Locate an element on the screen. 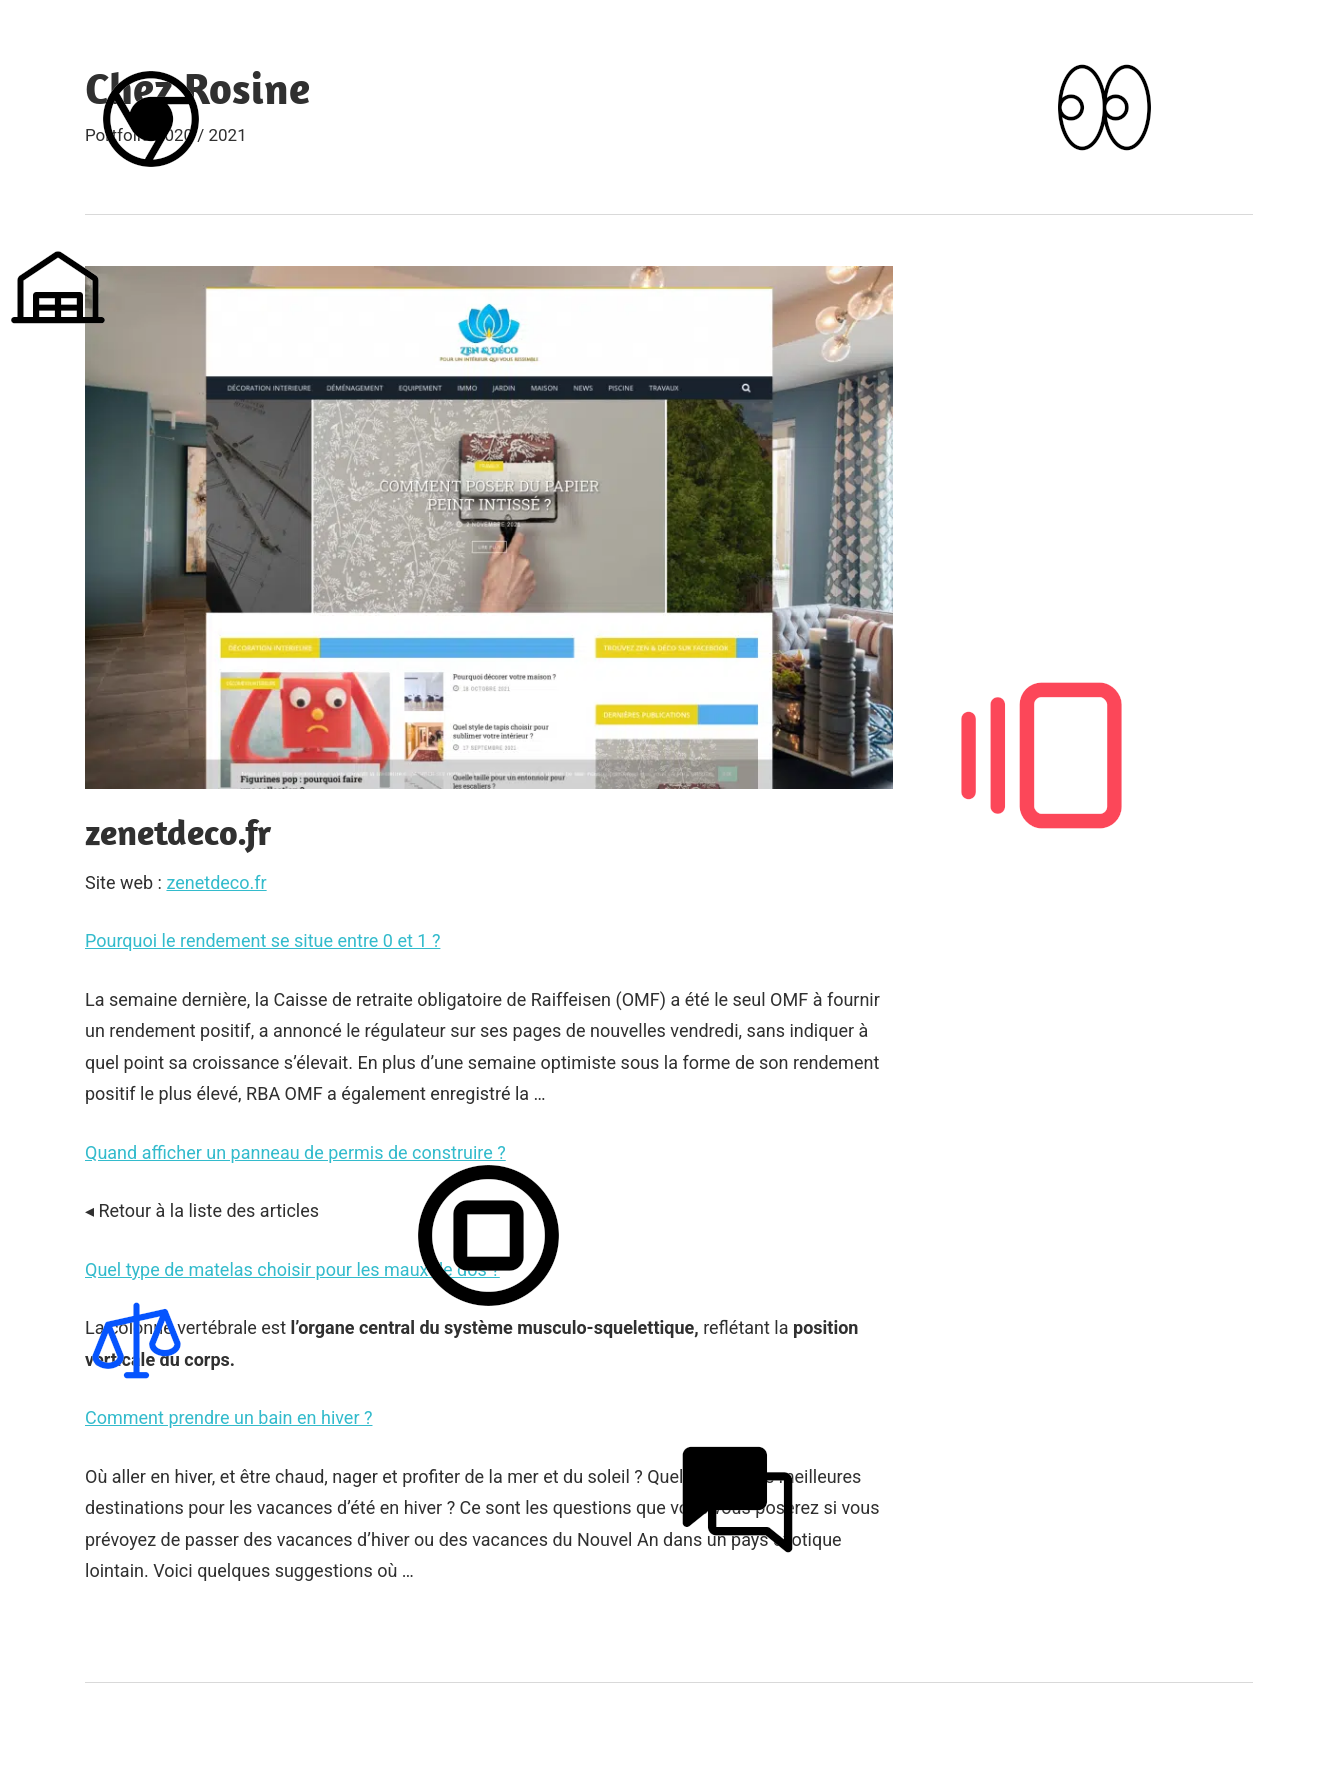 This screenshot has width=1338, height=1785. playstation square button symbol is located at coordinates (488, 1235).